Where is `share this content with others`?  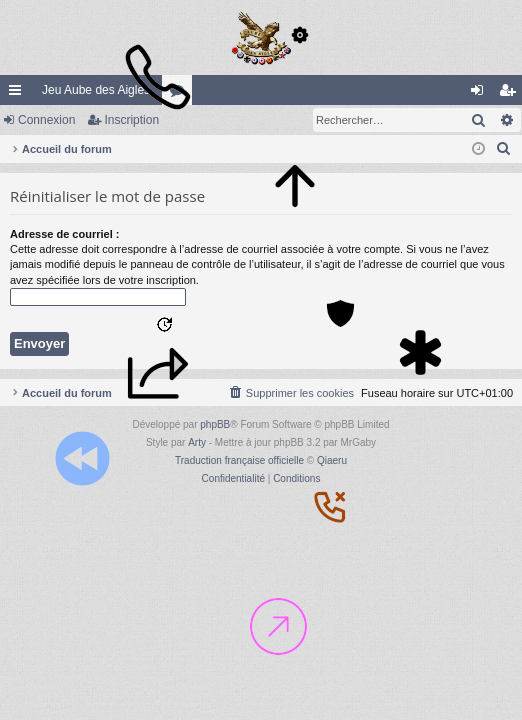
share this content with others is located at coordinates (158, 371).